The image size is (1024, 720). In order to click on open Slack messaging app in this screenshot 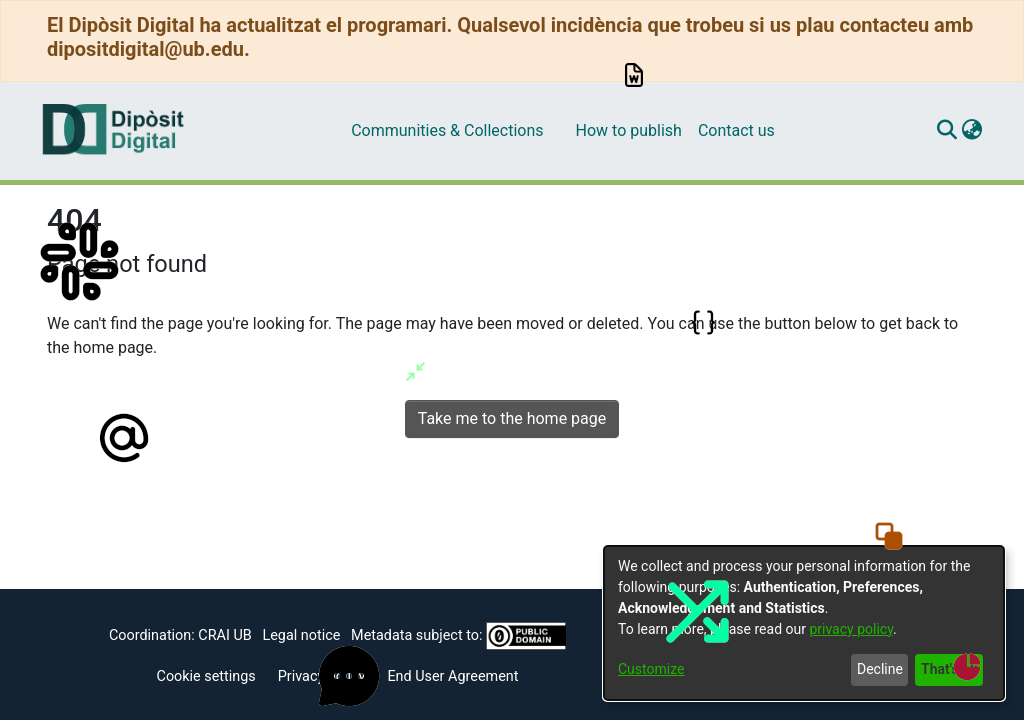, I will do `click(79, 261)`.